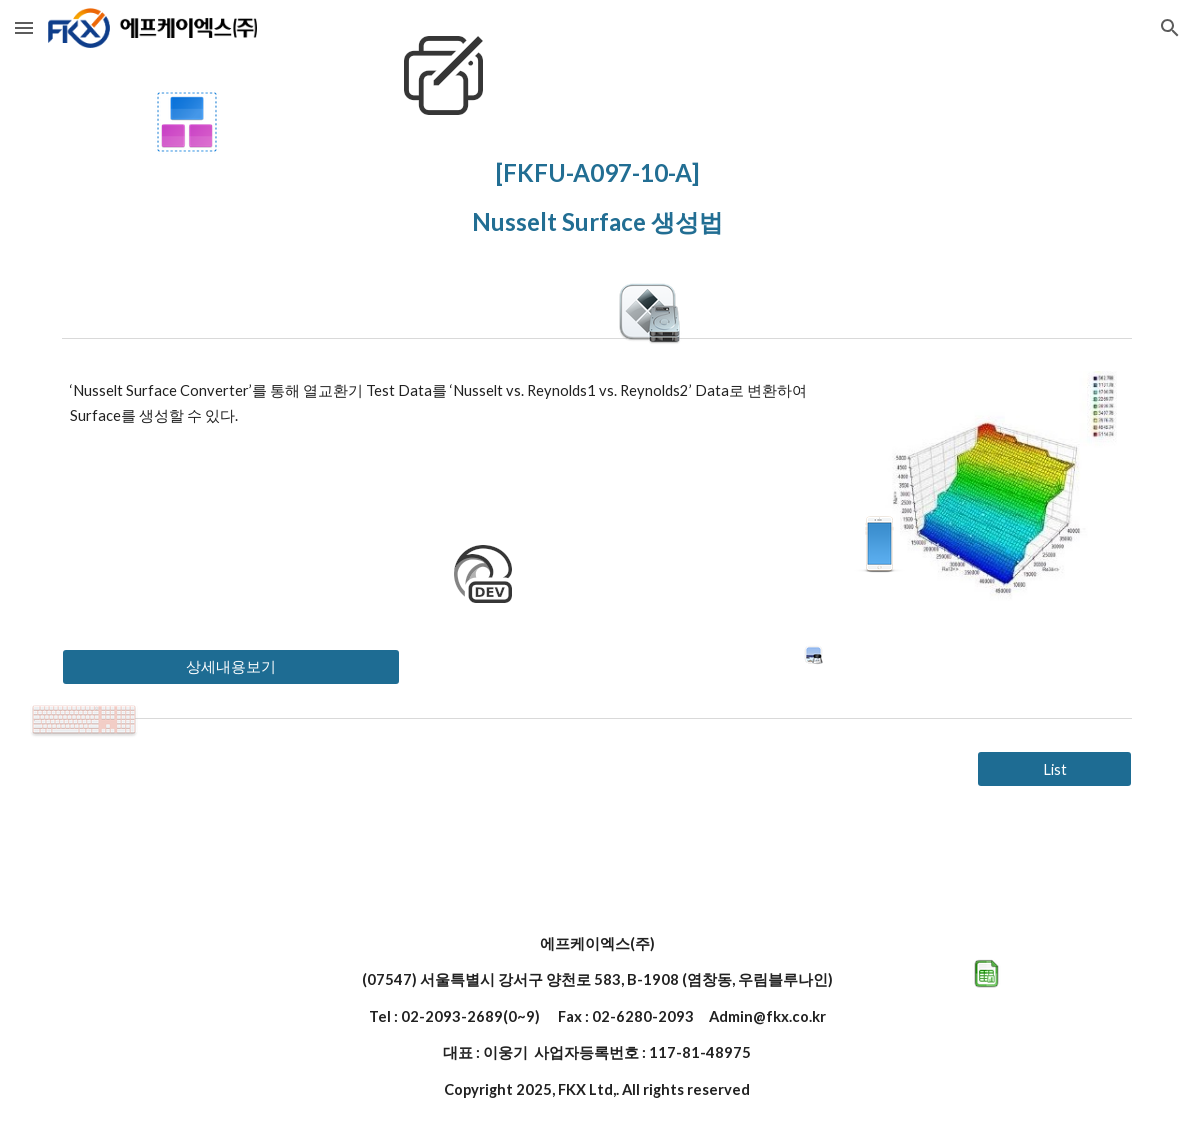 The image size is (1194, 1134). I want to click on open Microsoft Edge Dev browser, so click(483, 574).